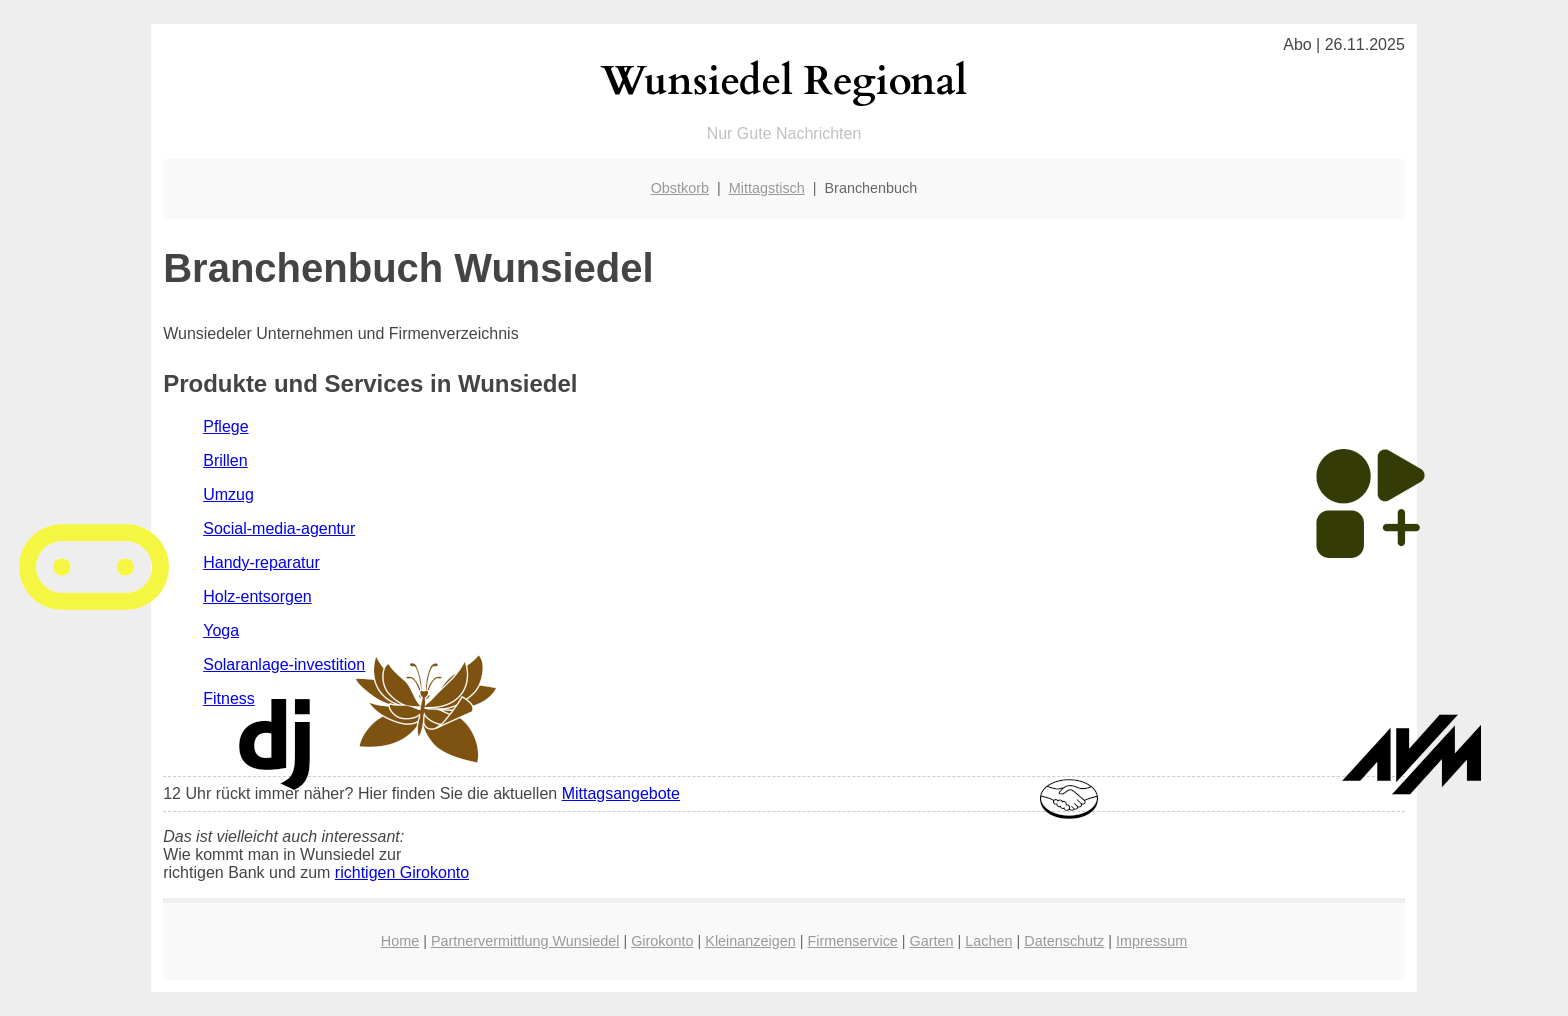  I want to click on pay with mercado pago, so click(1069, 799).